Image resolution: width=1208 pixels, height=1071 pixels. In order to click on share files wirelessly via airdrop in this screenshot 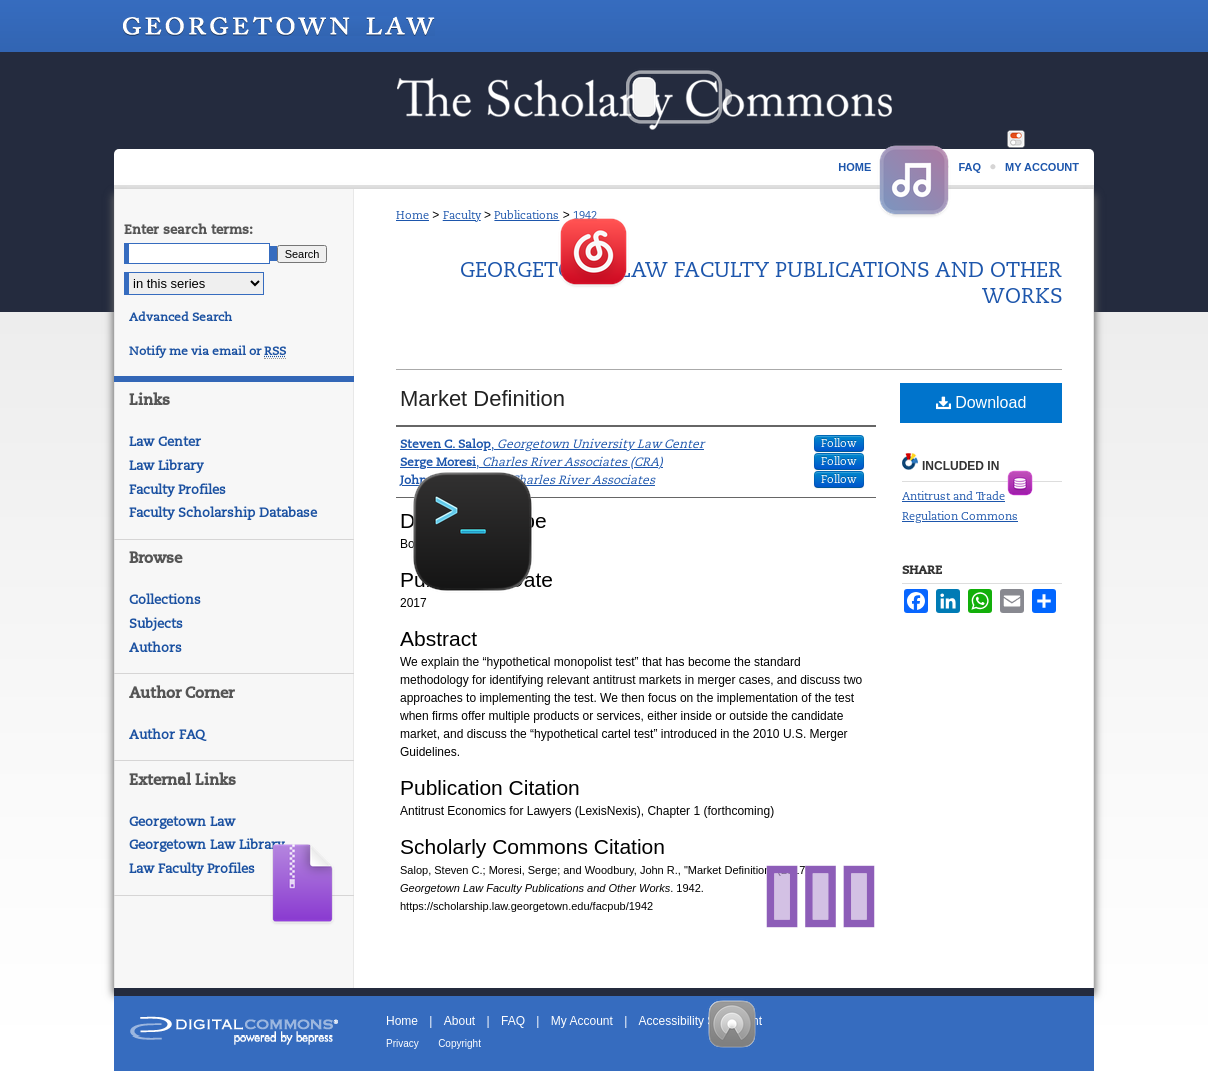, I will do `click(732, 1024)`.